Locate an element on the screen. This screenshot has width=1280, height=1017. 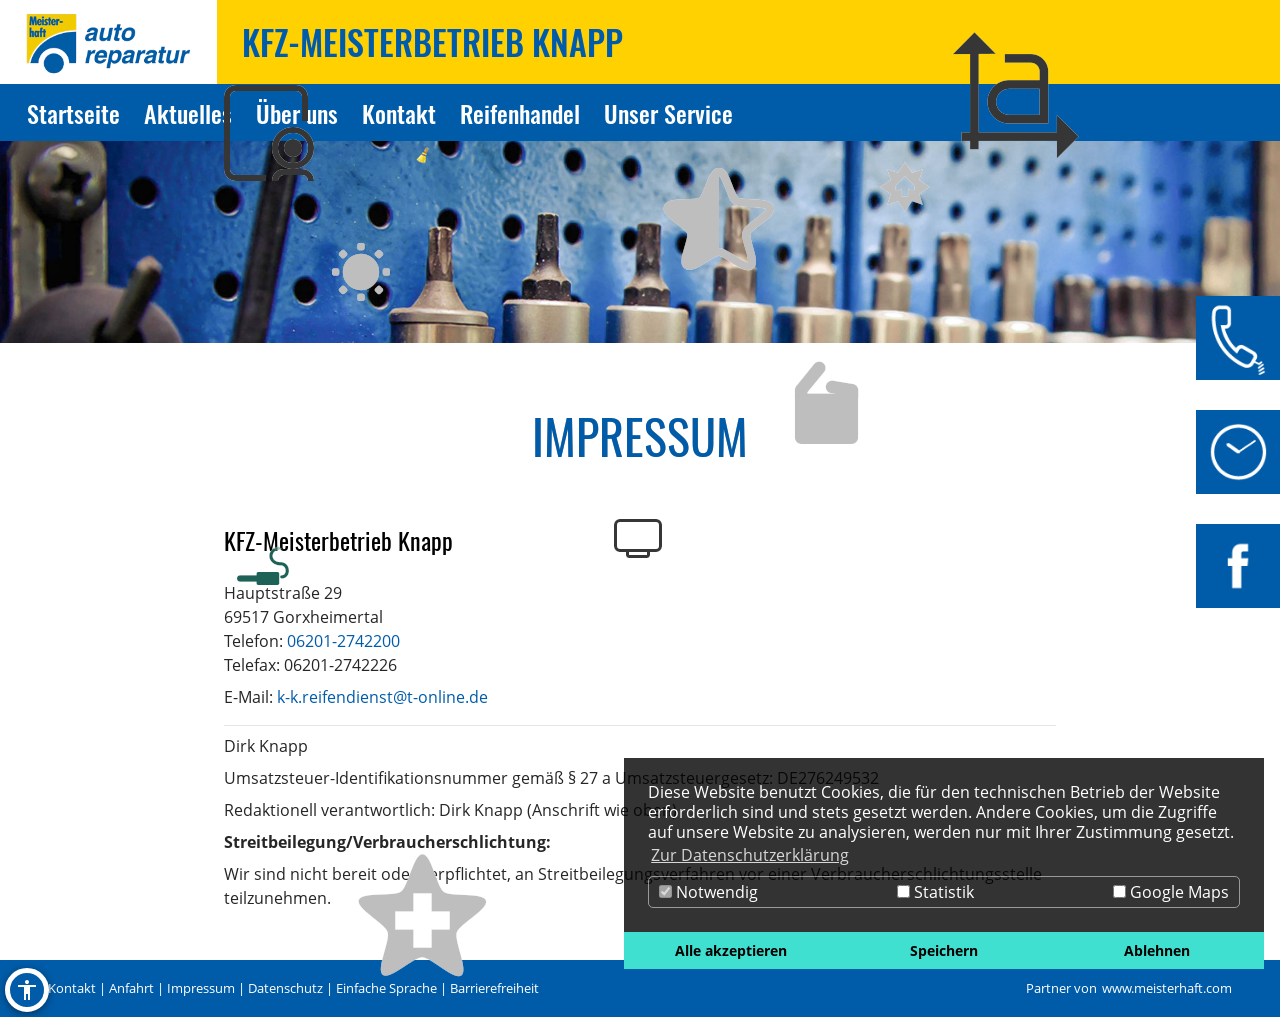
open camera or webcam app is located at coordinates (266, 133).